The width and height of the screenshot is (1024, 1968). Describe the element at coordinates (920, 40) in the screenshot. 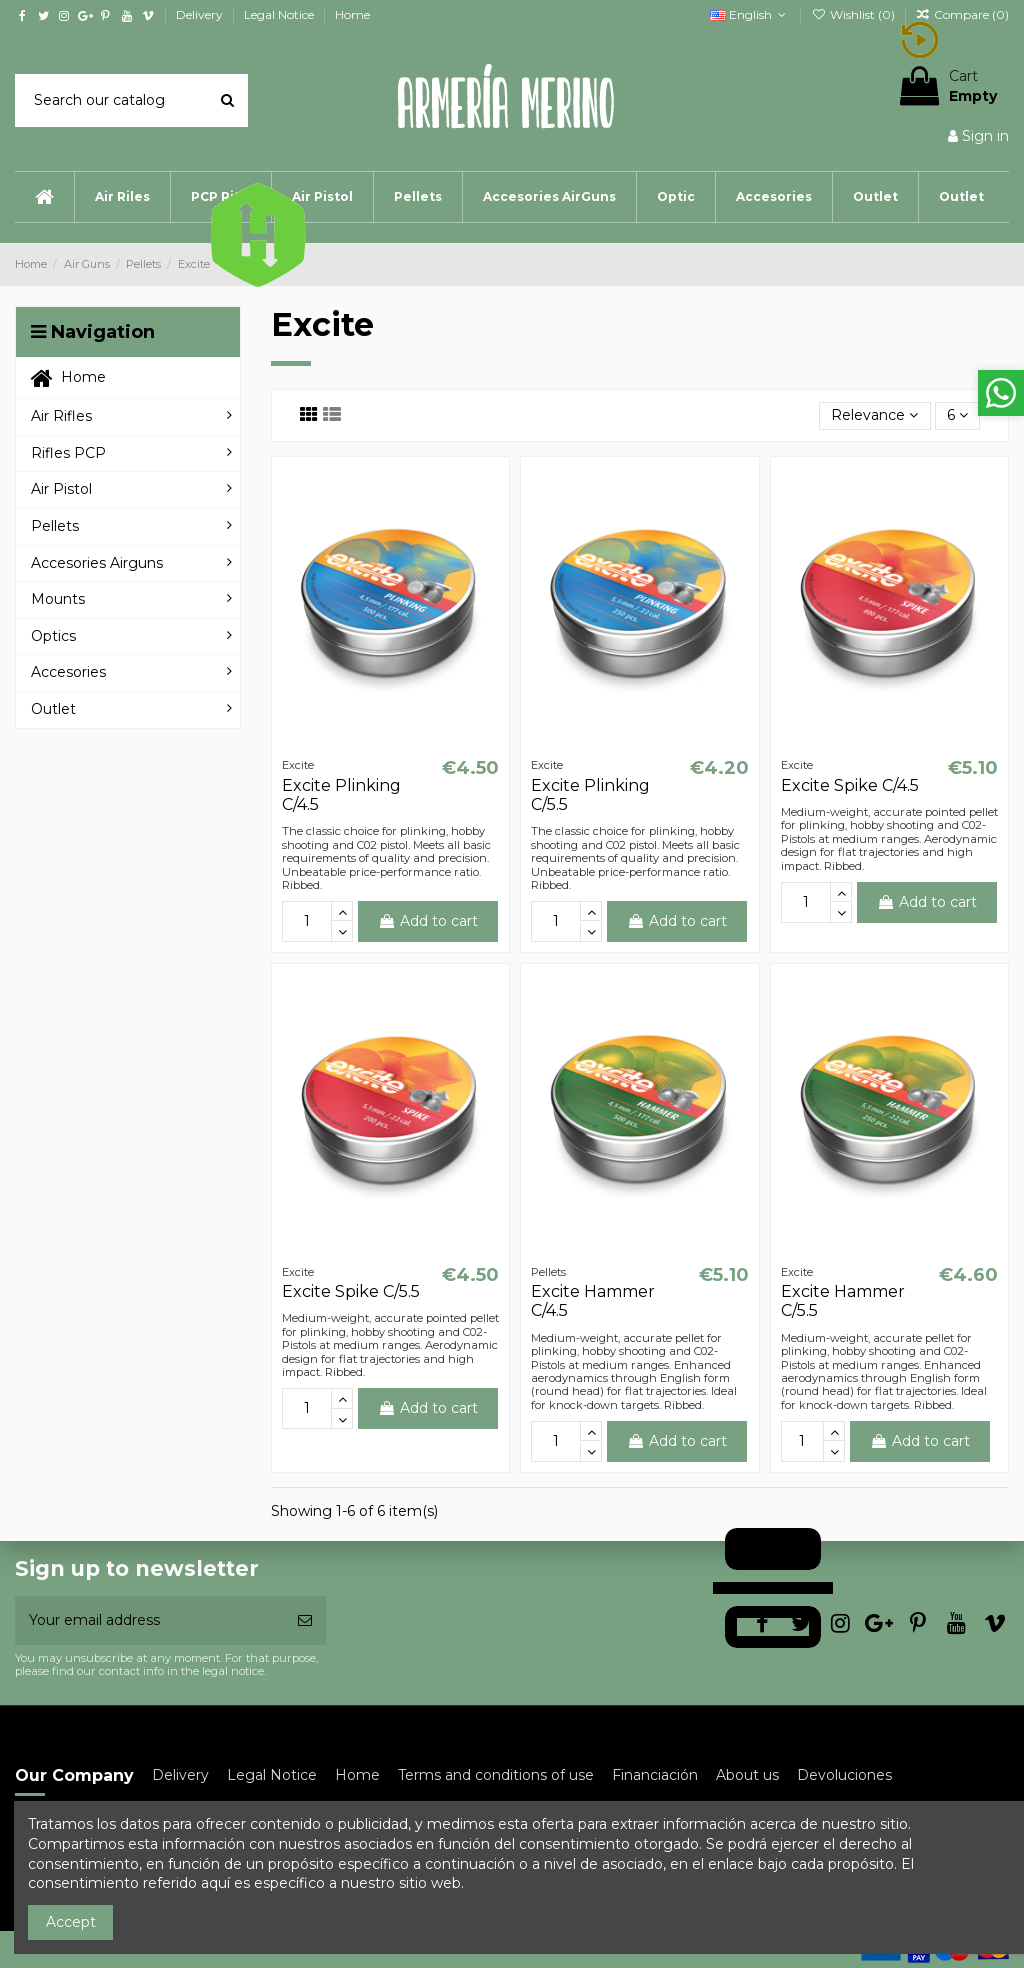

I see `view memories or flashback content` at that location.